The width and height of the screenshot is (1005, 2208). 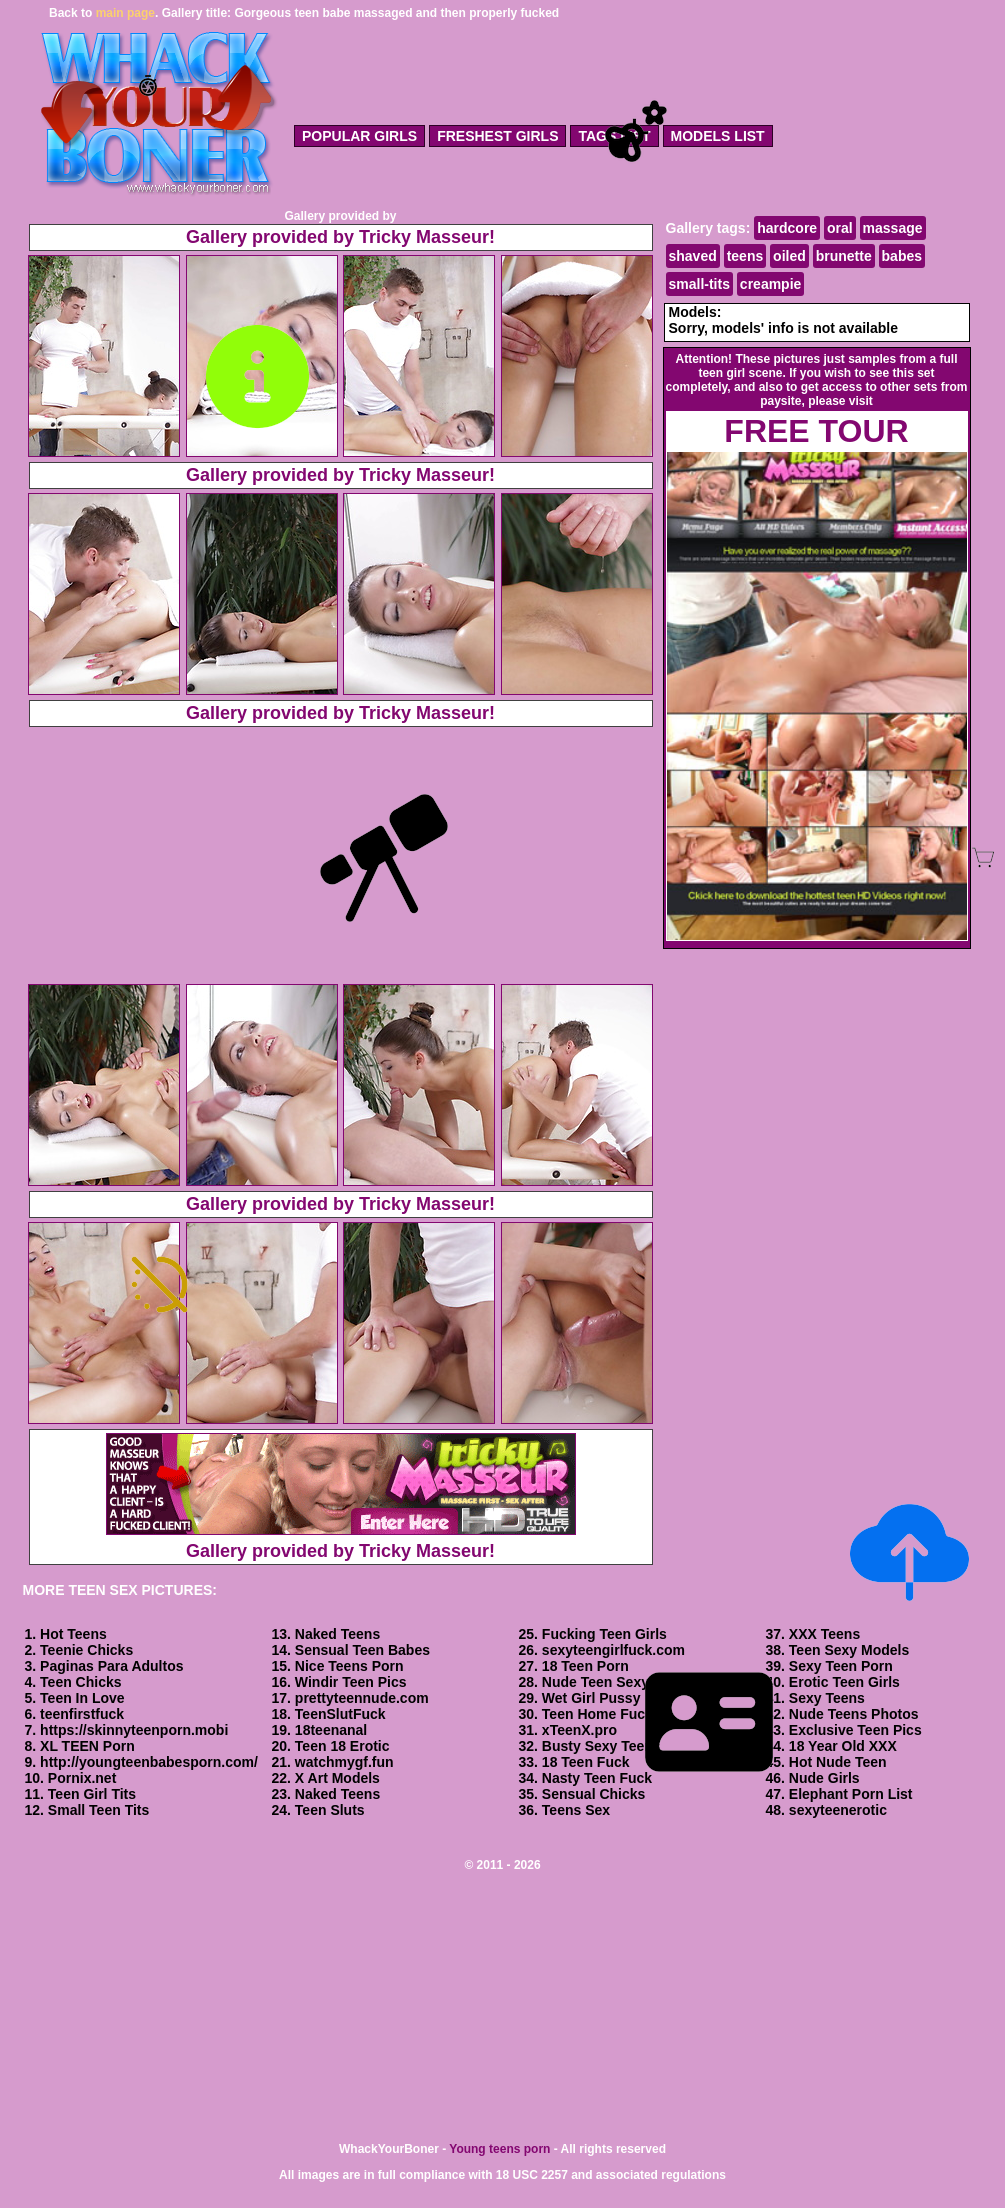 What do you see at coordinates (159, 1284) in the screenshot?
I see `timer or duration tracking disabled` at bounding box center [159, 1284].